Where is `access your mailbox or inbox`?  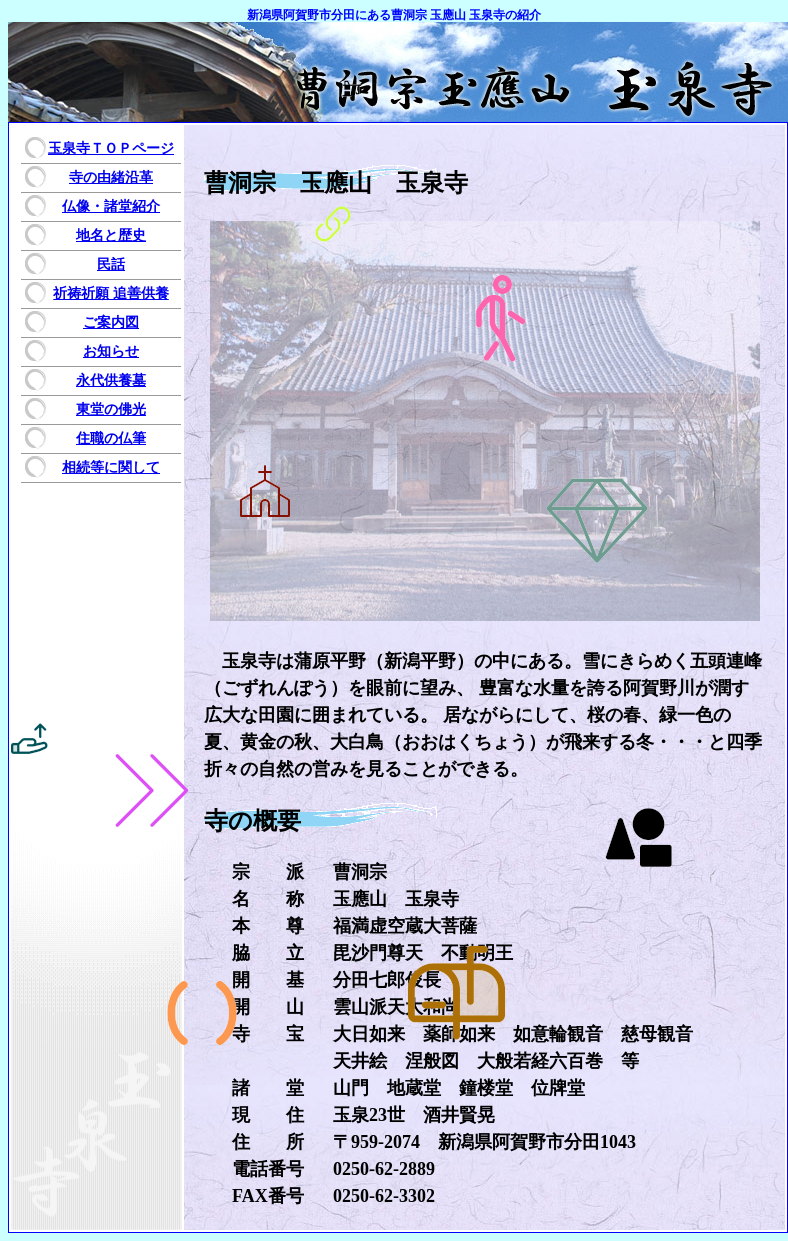
access your mailbox or inbox is located at coordinates (456, 994).